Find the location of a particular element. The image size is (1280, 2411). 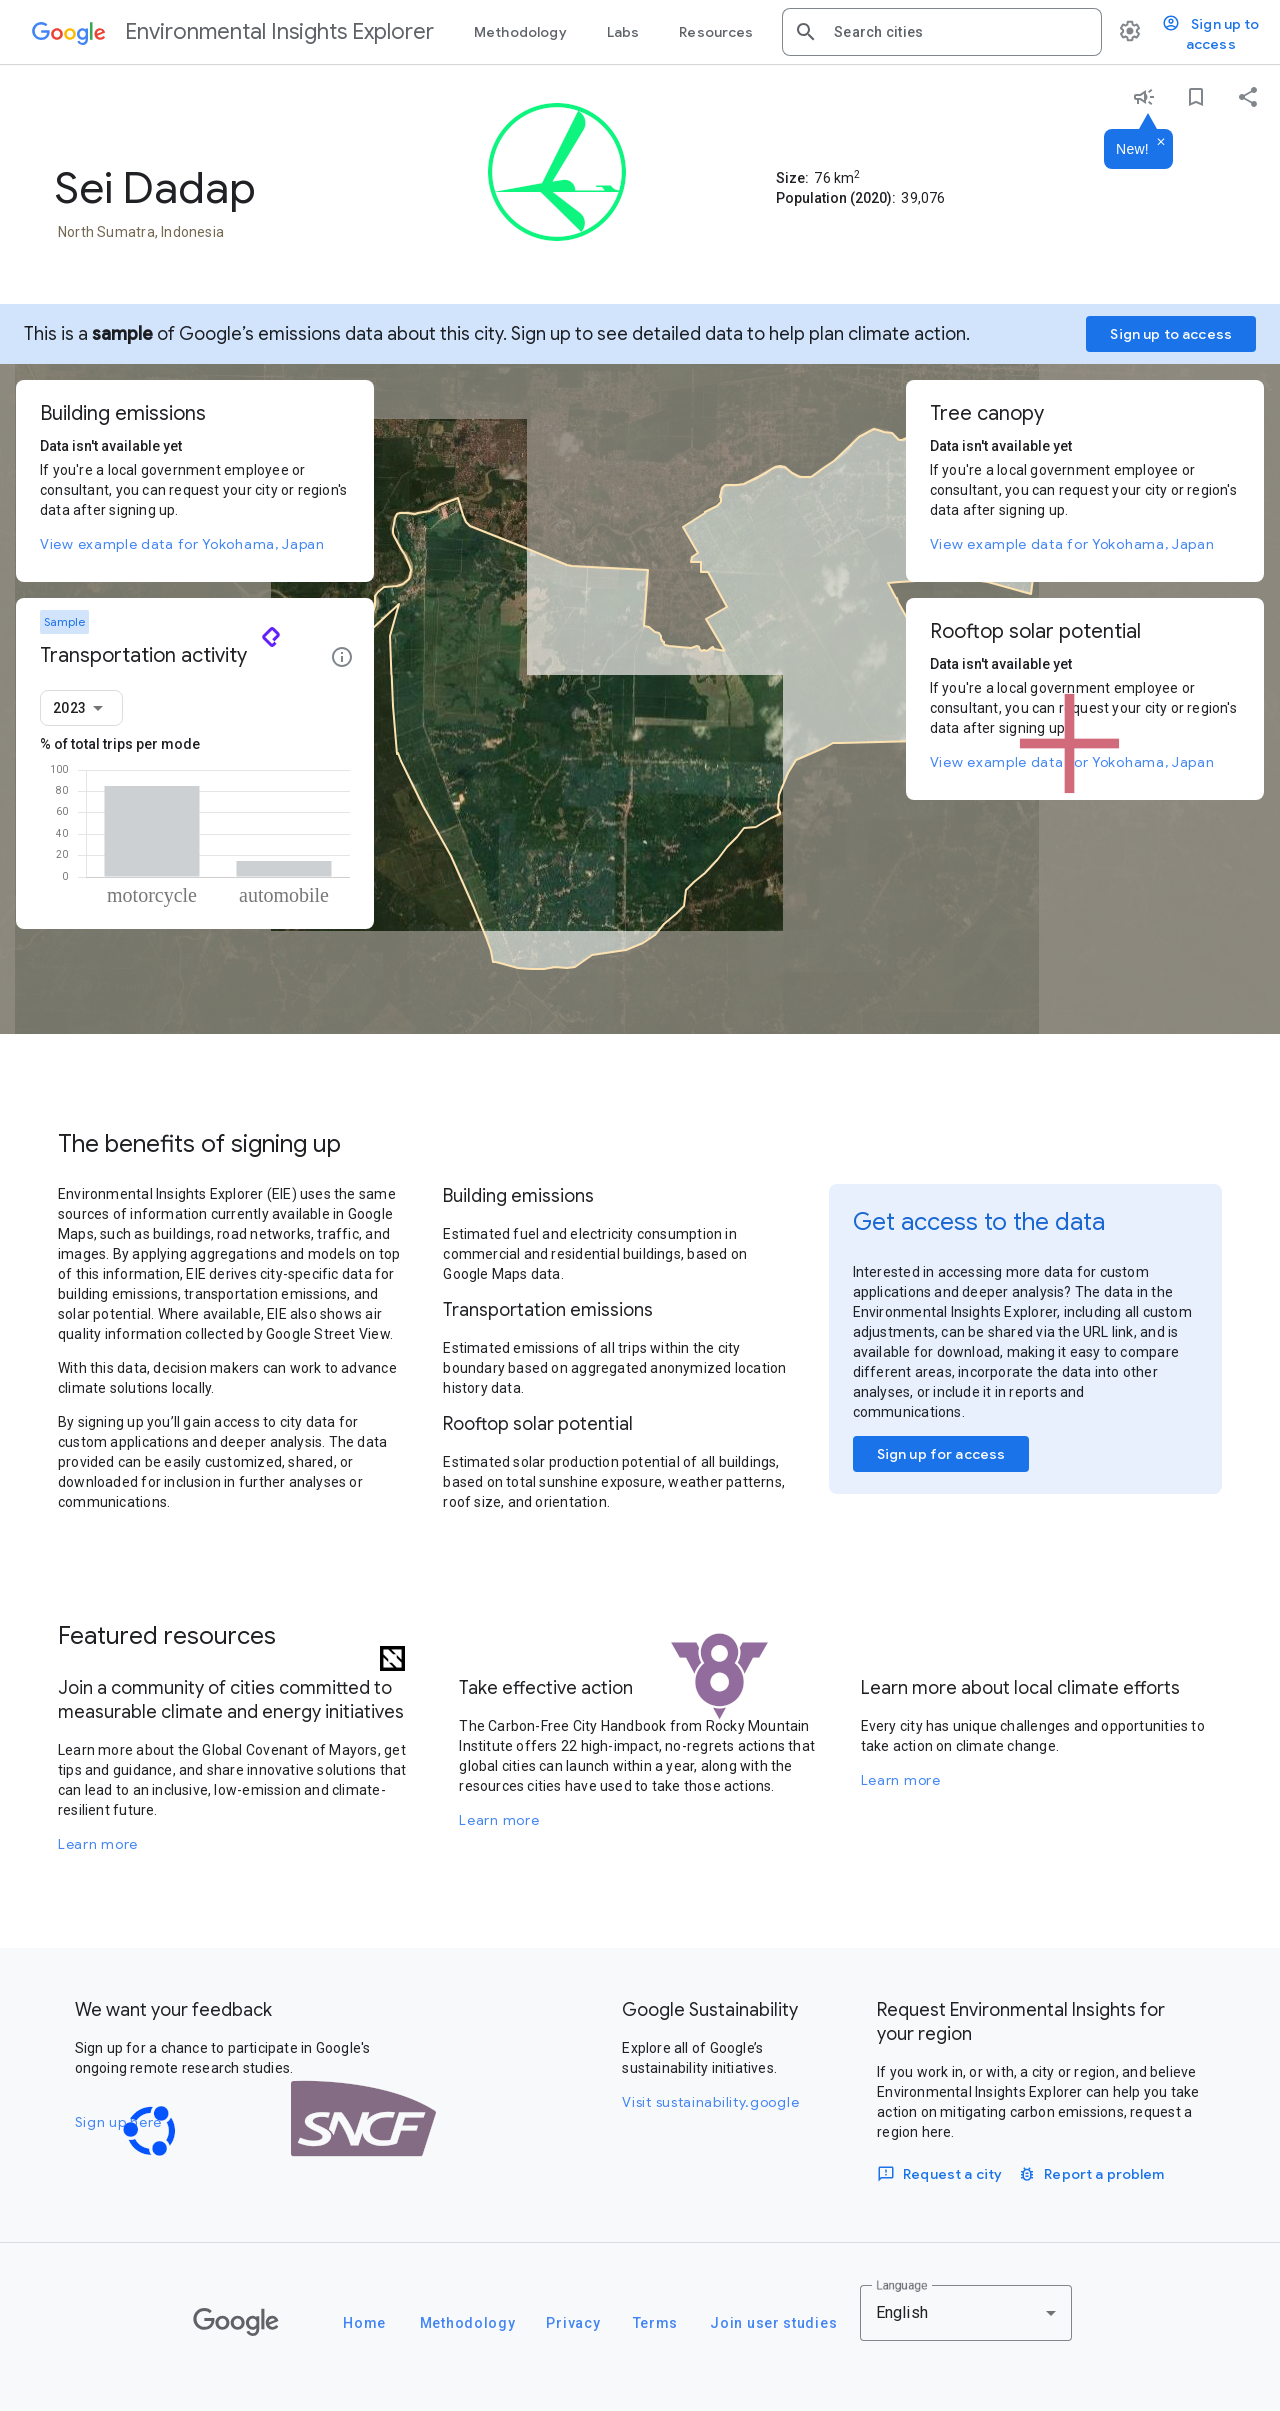

LOT Polish Airlines logo is located at coordinates (557, 172).